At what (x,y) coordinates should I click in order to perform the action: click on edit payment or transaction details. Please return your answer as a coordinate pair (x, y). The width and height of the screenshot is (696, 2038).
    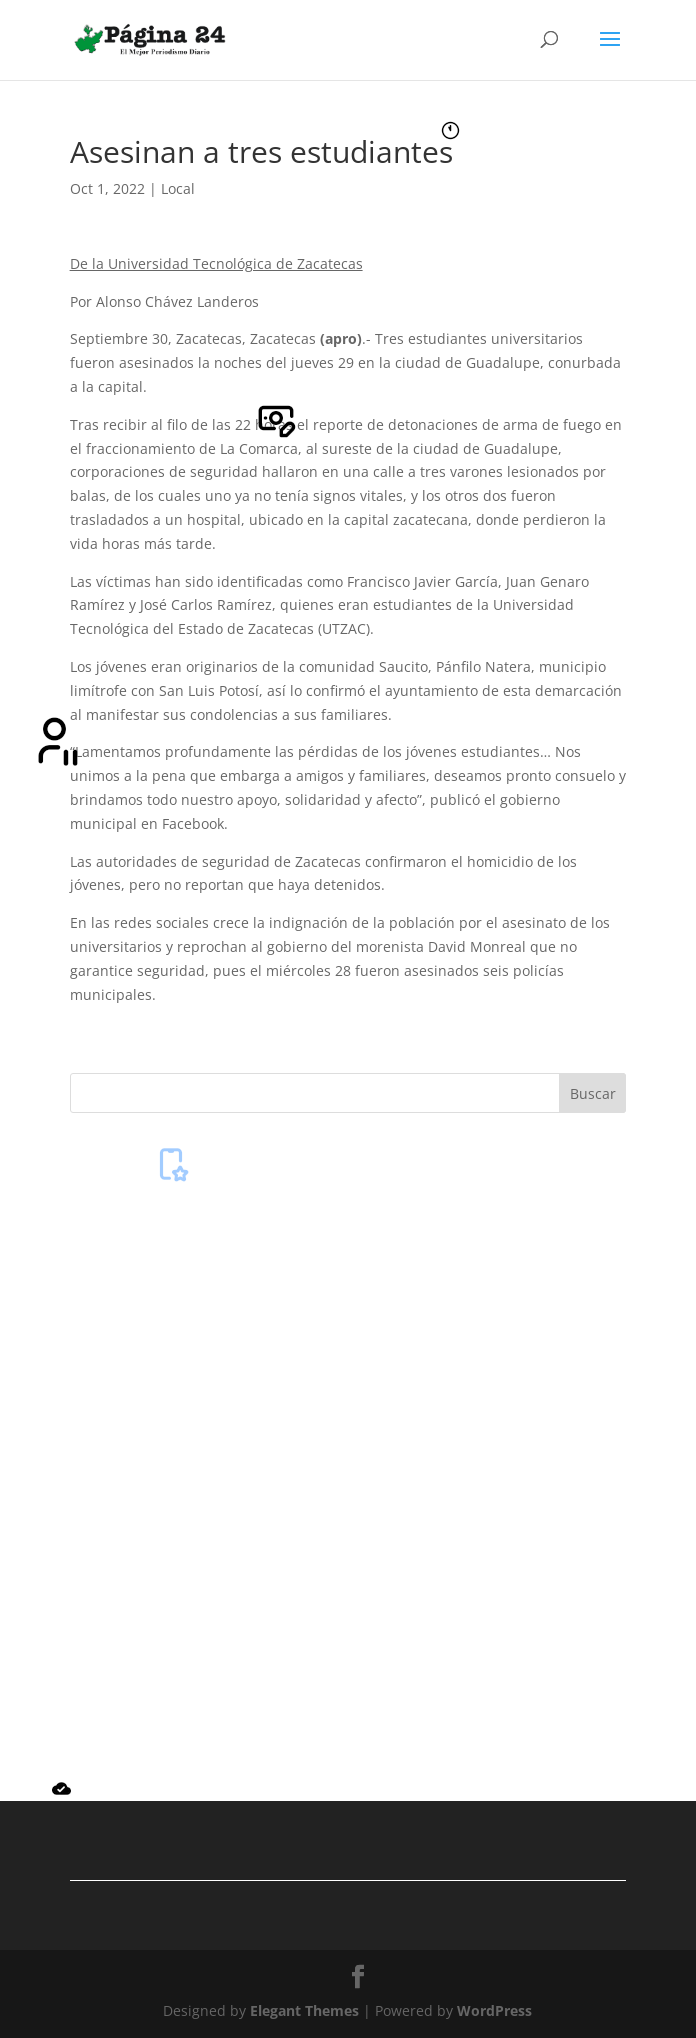
    Looking at the image, I should click on (276, 418).